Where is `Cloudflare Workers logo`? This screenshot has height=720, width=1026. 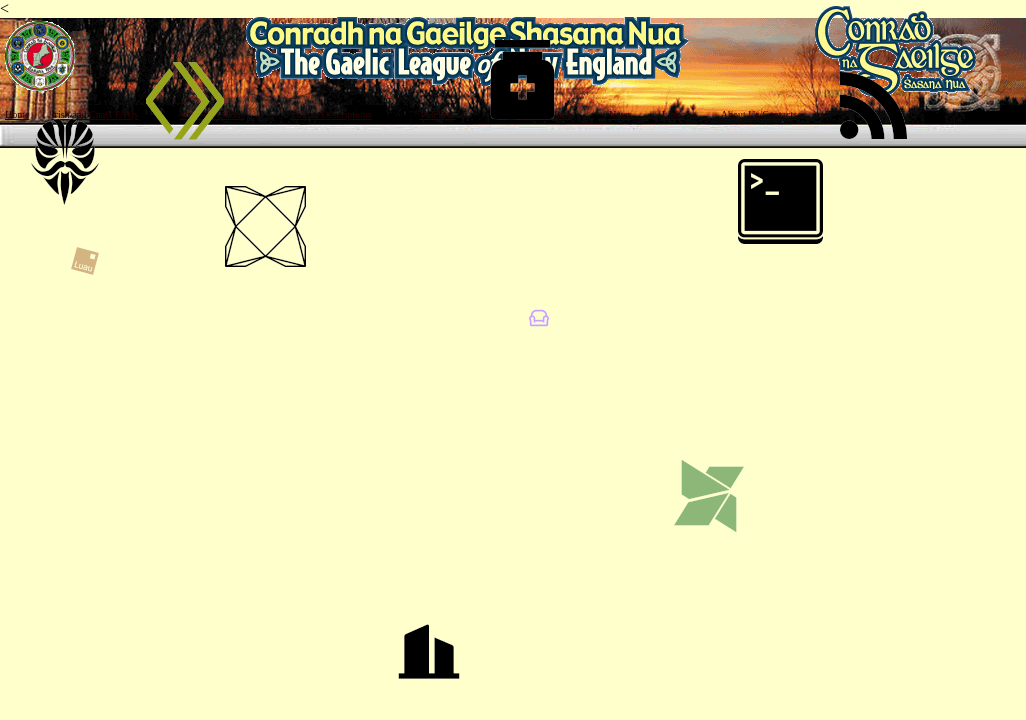 Cloudflare Workers logo is located at coordinates (185, 101).